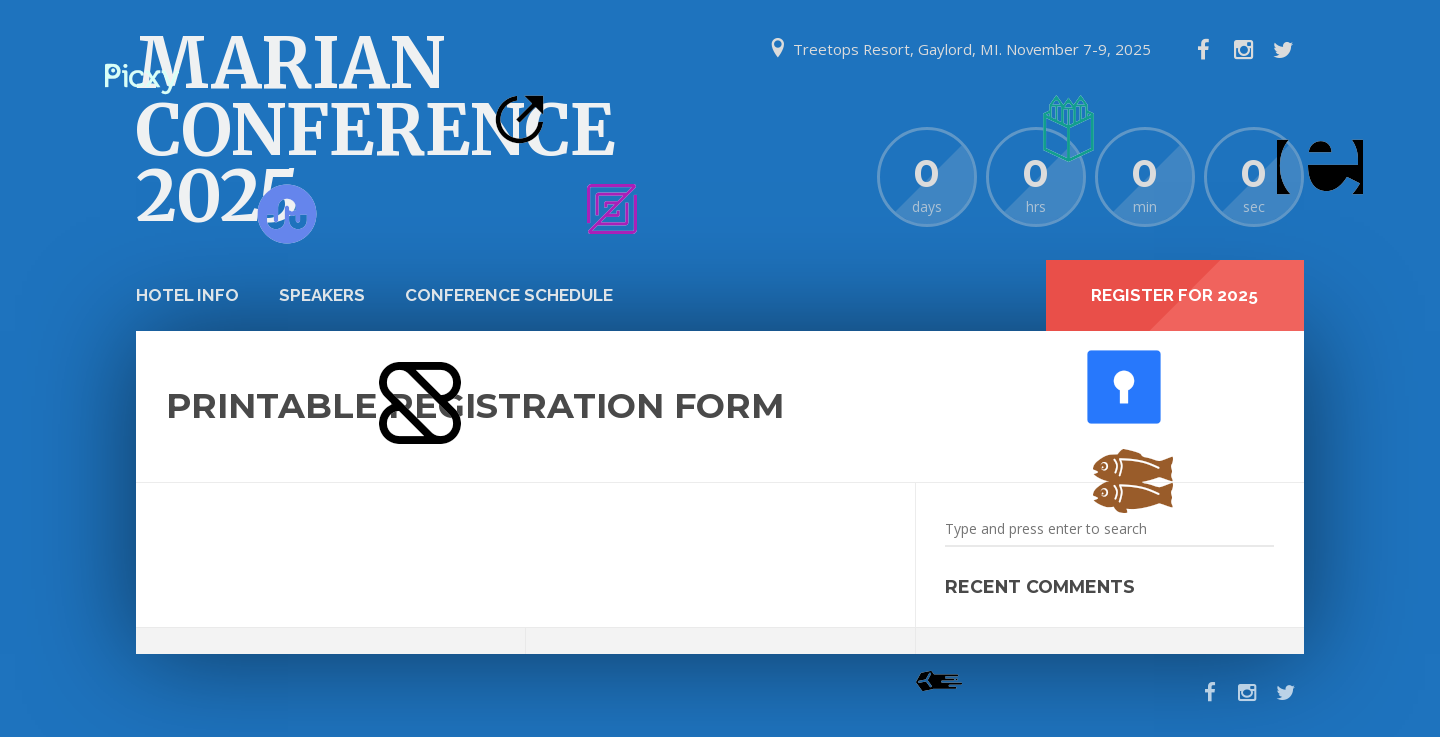 The height and width of the screenshot is (737, 1440). Describe the element at coordinates (1124, 387) in the screenshot. I see `access smart lock controls` at that location.